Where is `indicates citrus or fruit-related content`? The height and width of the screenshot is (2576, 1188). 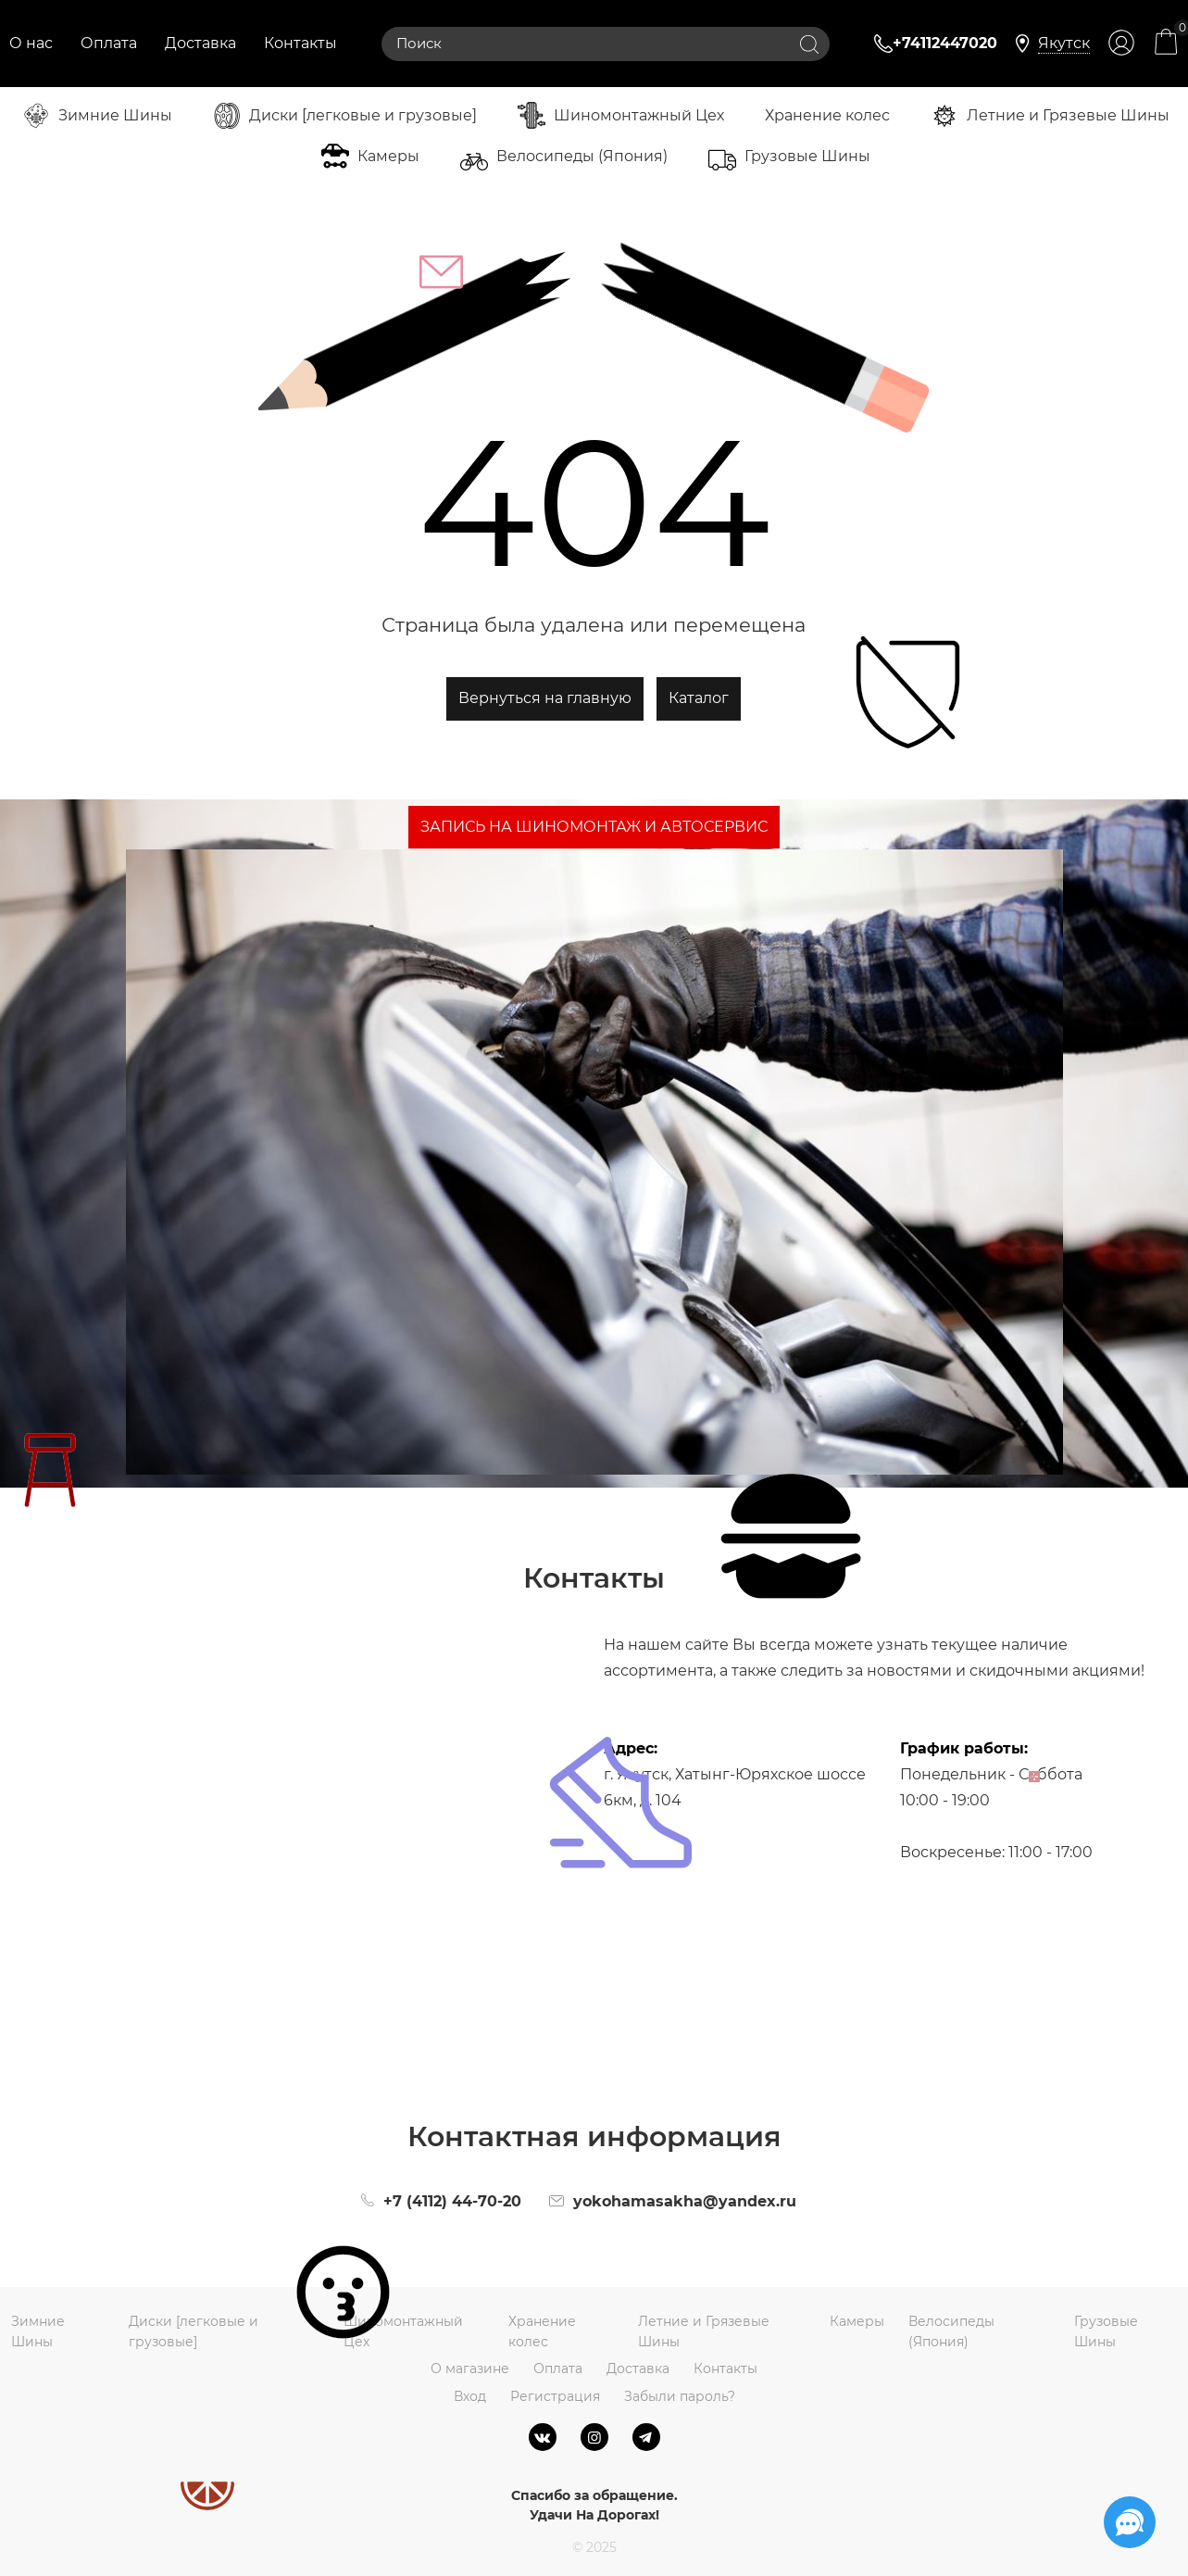
indicates citrus or fruit-related content is located at coordinates (207, 2492).